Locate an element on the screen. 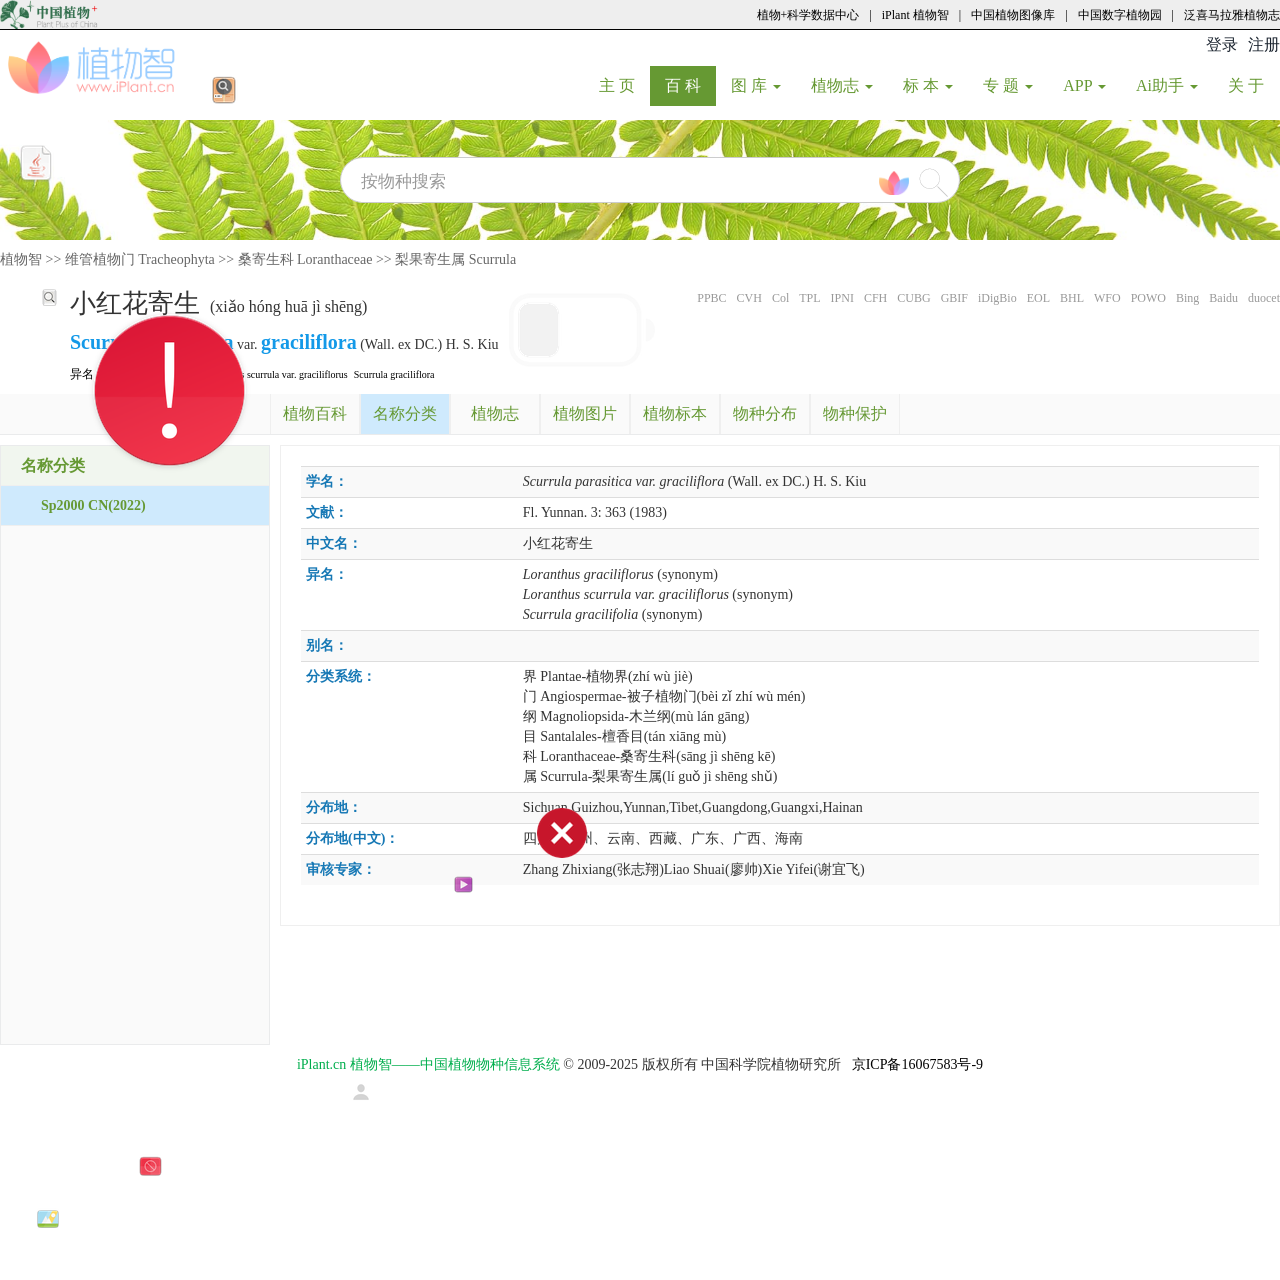 Image resolution: width=1280 pixels, height=1280 pixels. indicates a warning or alert requiring attention is located at coordinates (169, 390).